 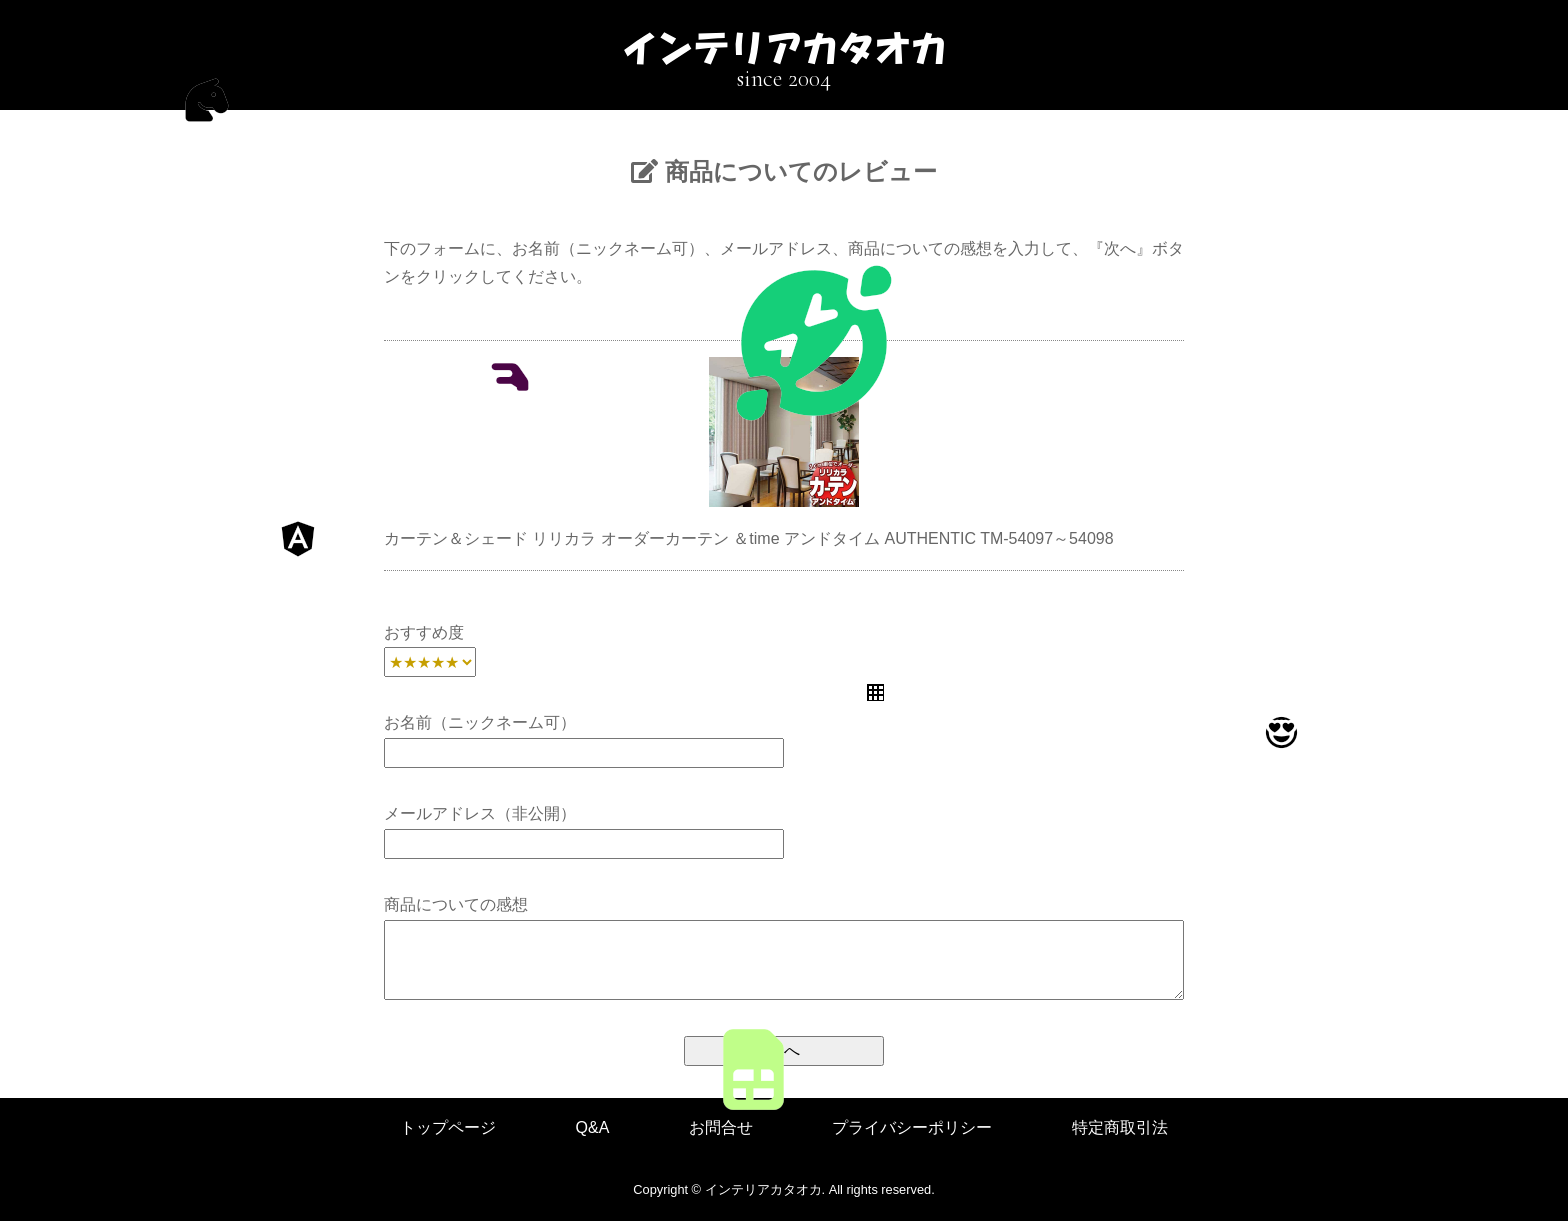 I want to click on manage sim card settings, so click(x=753, y=1069).